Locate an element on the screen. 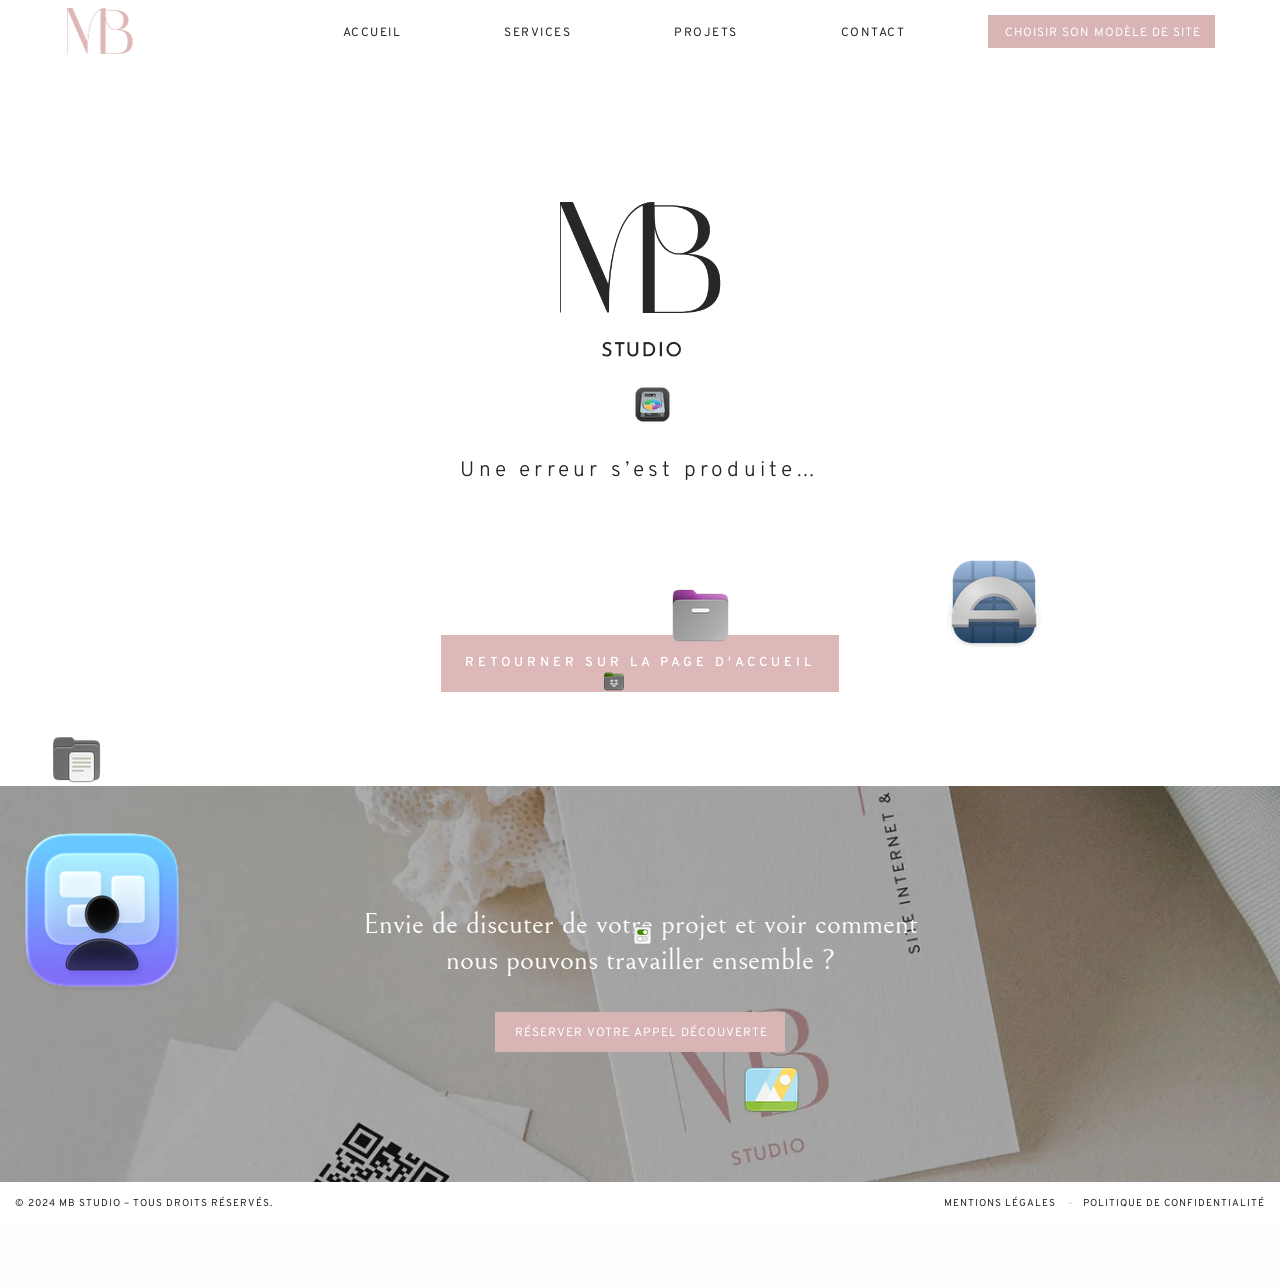 Image resolution: width=1280 pixels, height=1286 pixels. open disk usage analyzer is located at coordinates (652, 404).